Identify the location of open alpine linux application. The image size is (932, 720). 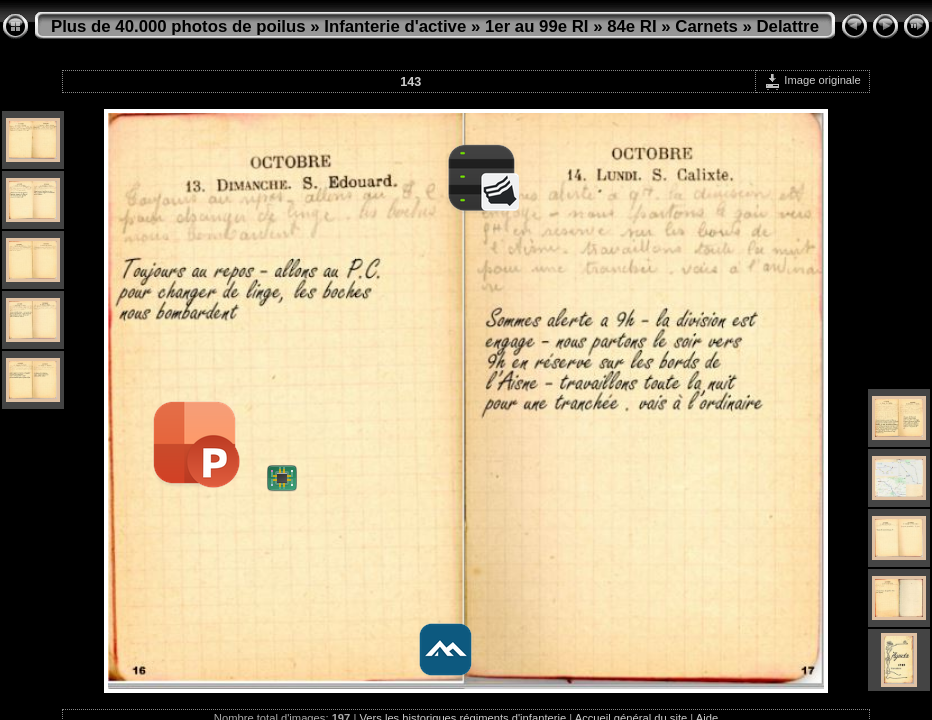
(445, 649).